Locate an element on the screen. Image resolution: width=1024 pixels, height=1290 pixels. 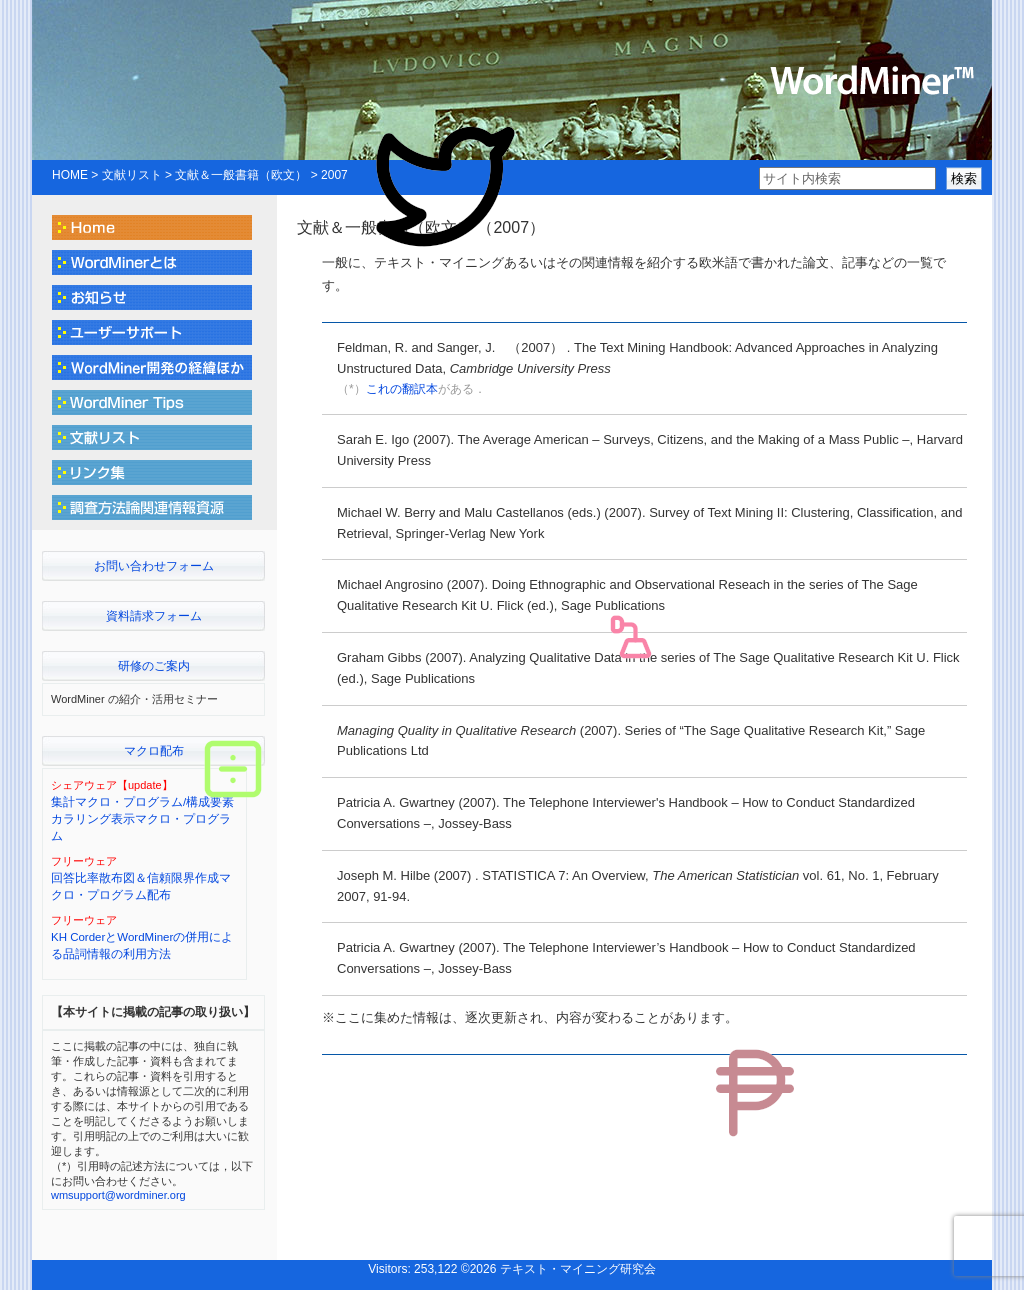
toggle wall lamp or sconce lighting is located at coordinates (631, 638).